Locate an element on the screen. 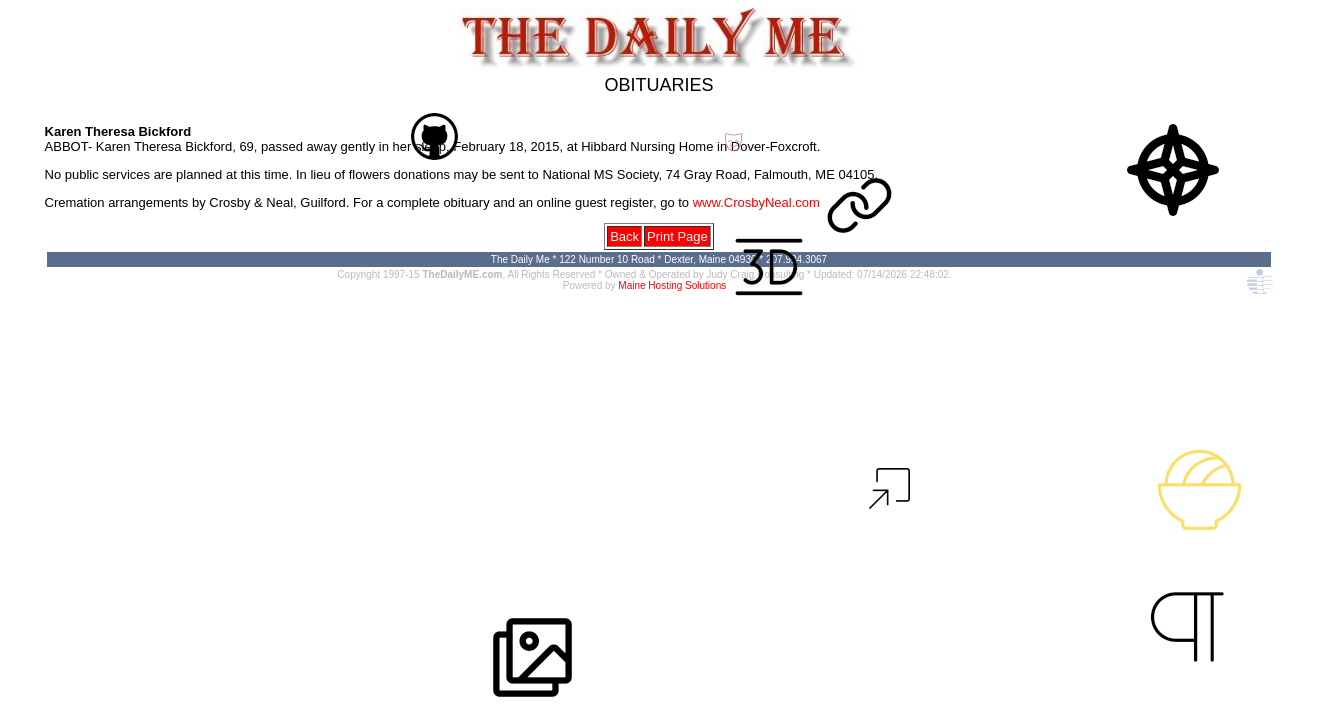  view compass or navigation orientation is located at coordinates (1173, 170).